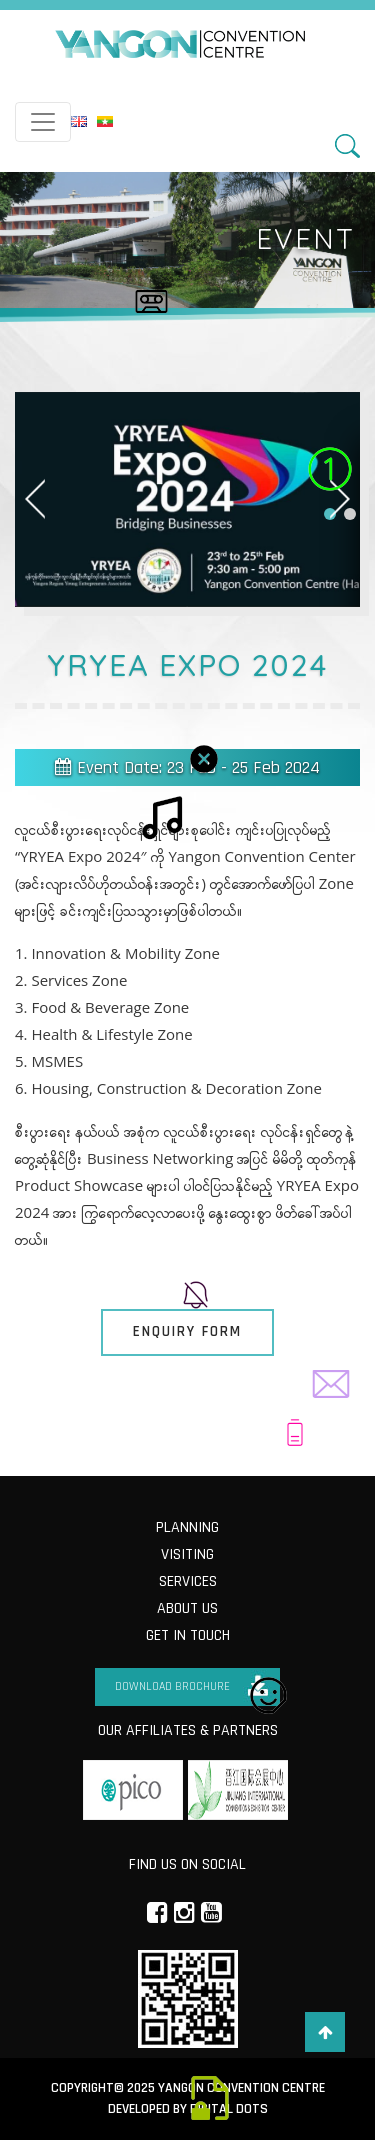 This screenshot has width=375, height=2140. I want to click on access a password-protected file, so click(210, 2098).